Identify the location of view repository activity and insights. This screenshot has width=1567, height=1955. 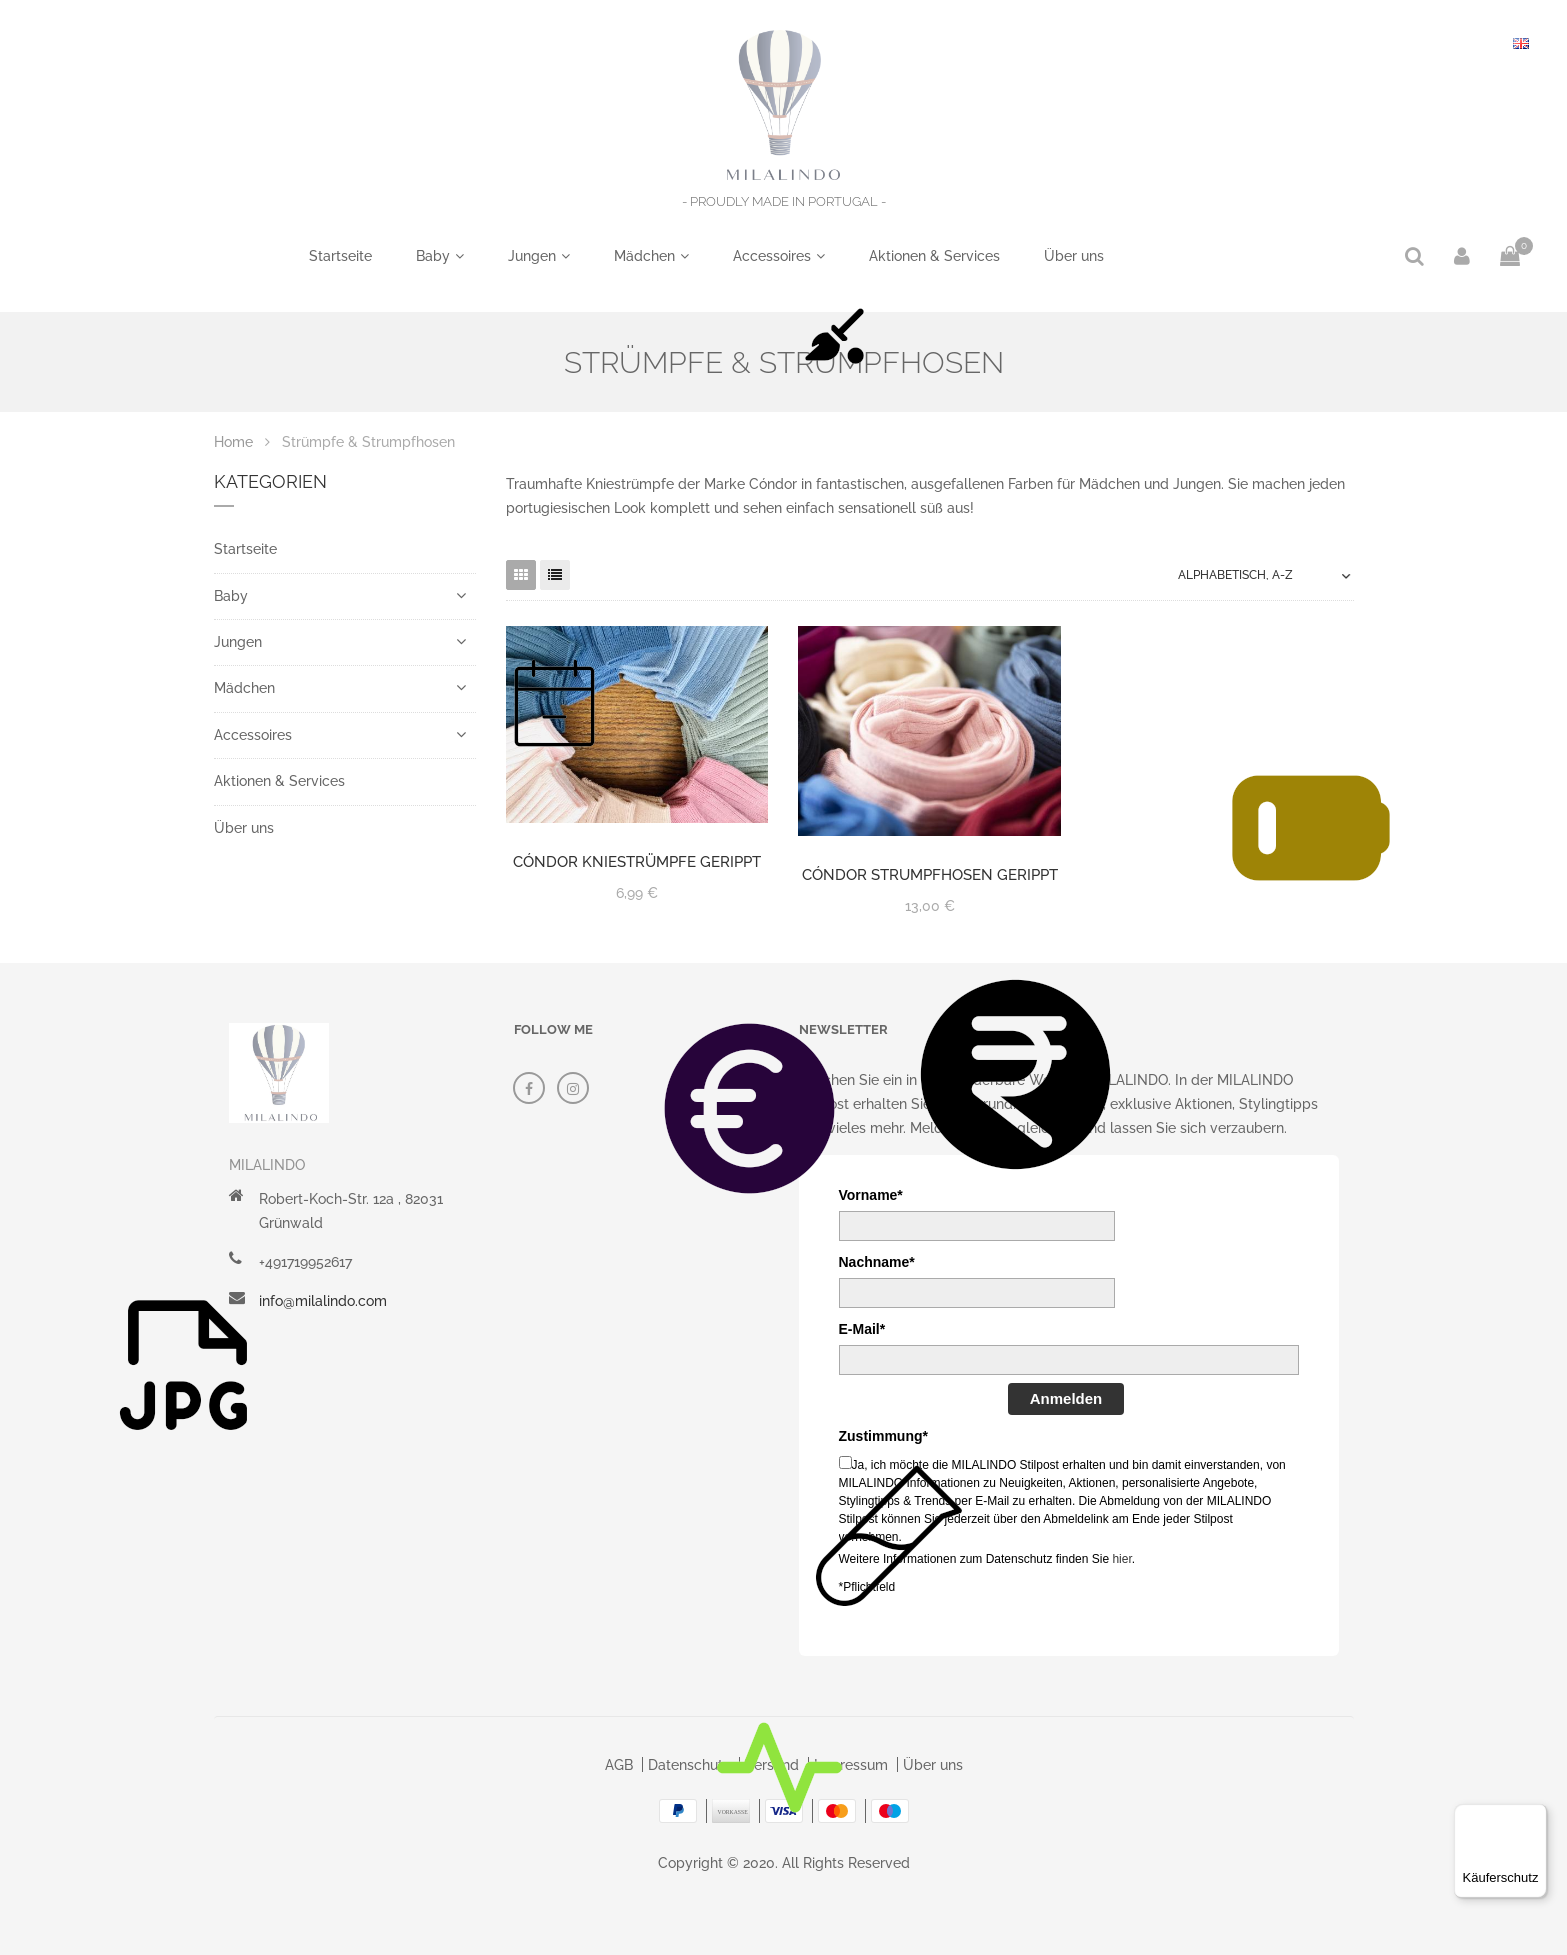
(779, 1769).